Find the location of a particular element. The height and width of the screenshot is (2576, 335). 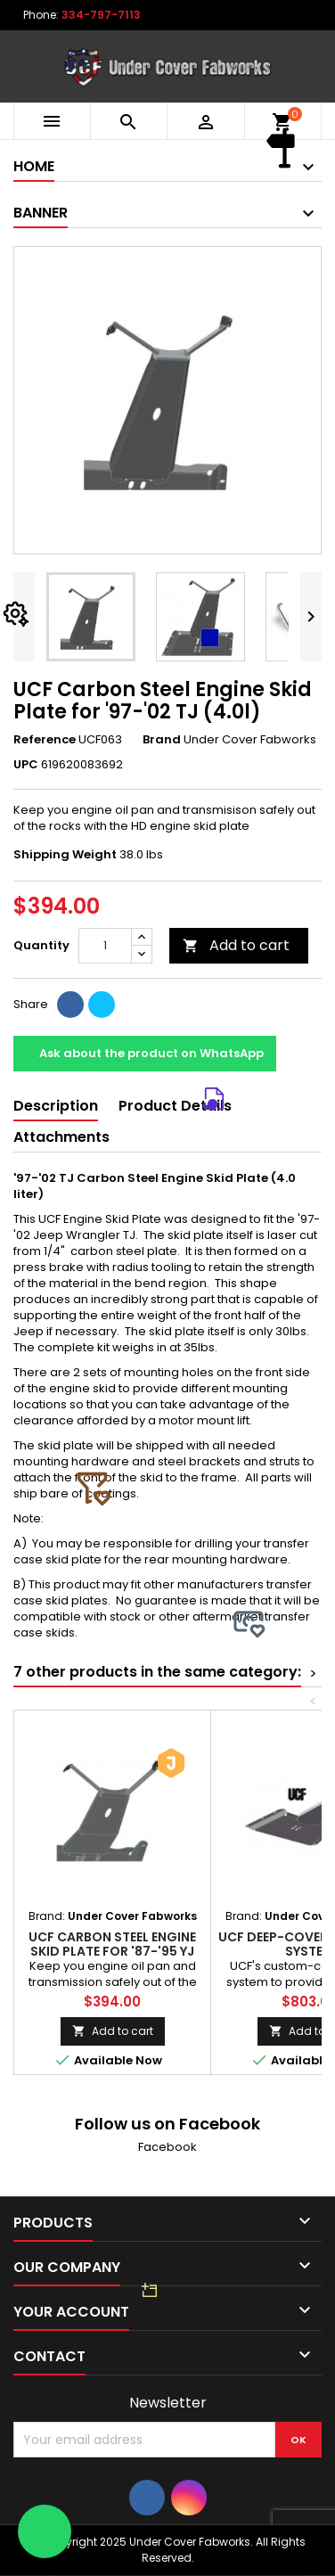

access AI-powered or smart settings is located at coordinates (15, 613).